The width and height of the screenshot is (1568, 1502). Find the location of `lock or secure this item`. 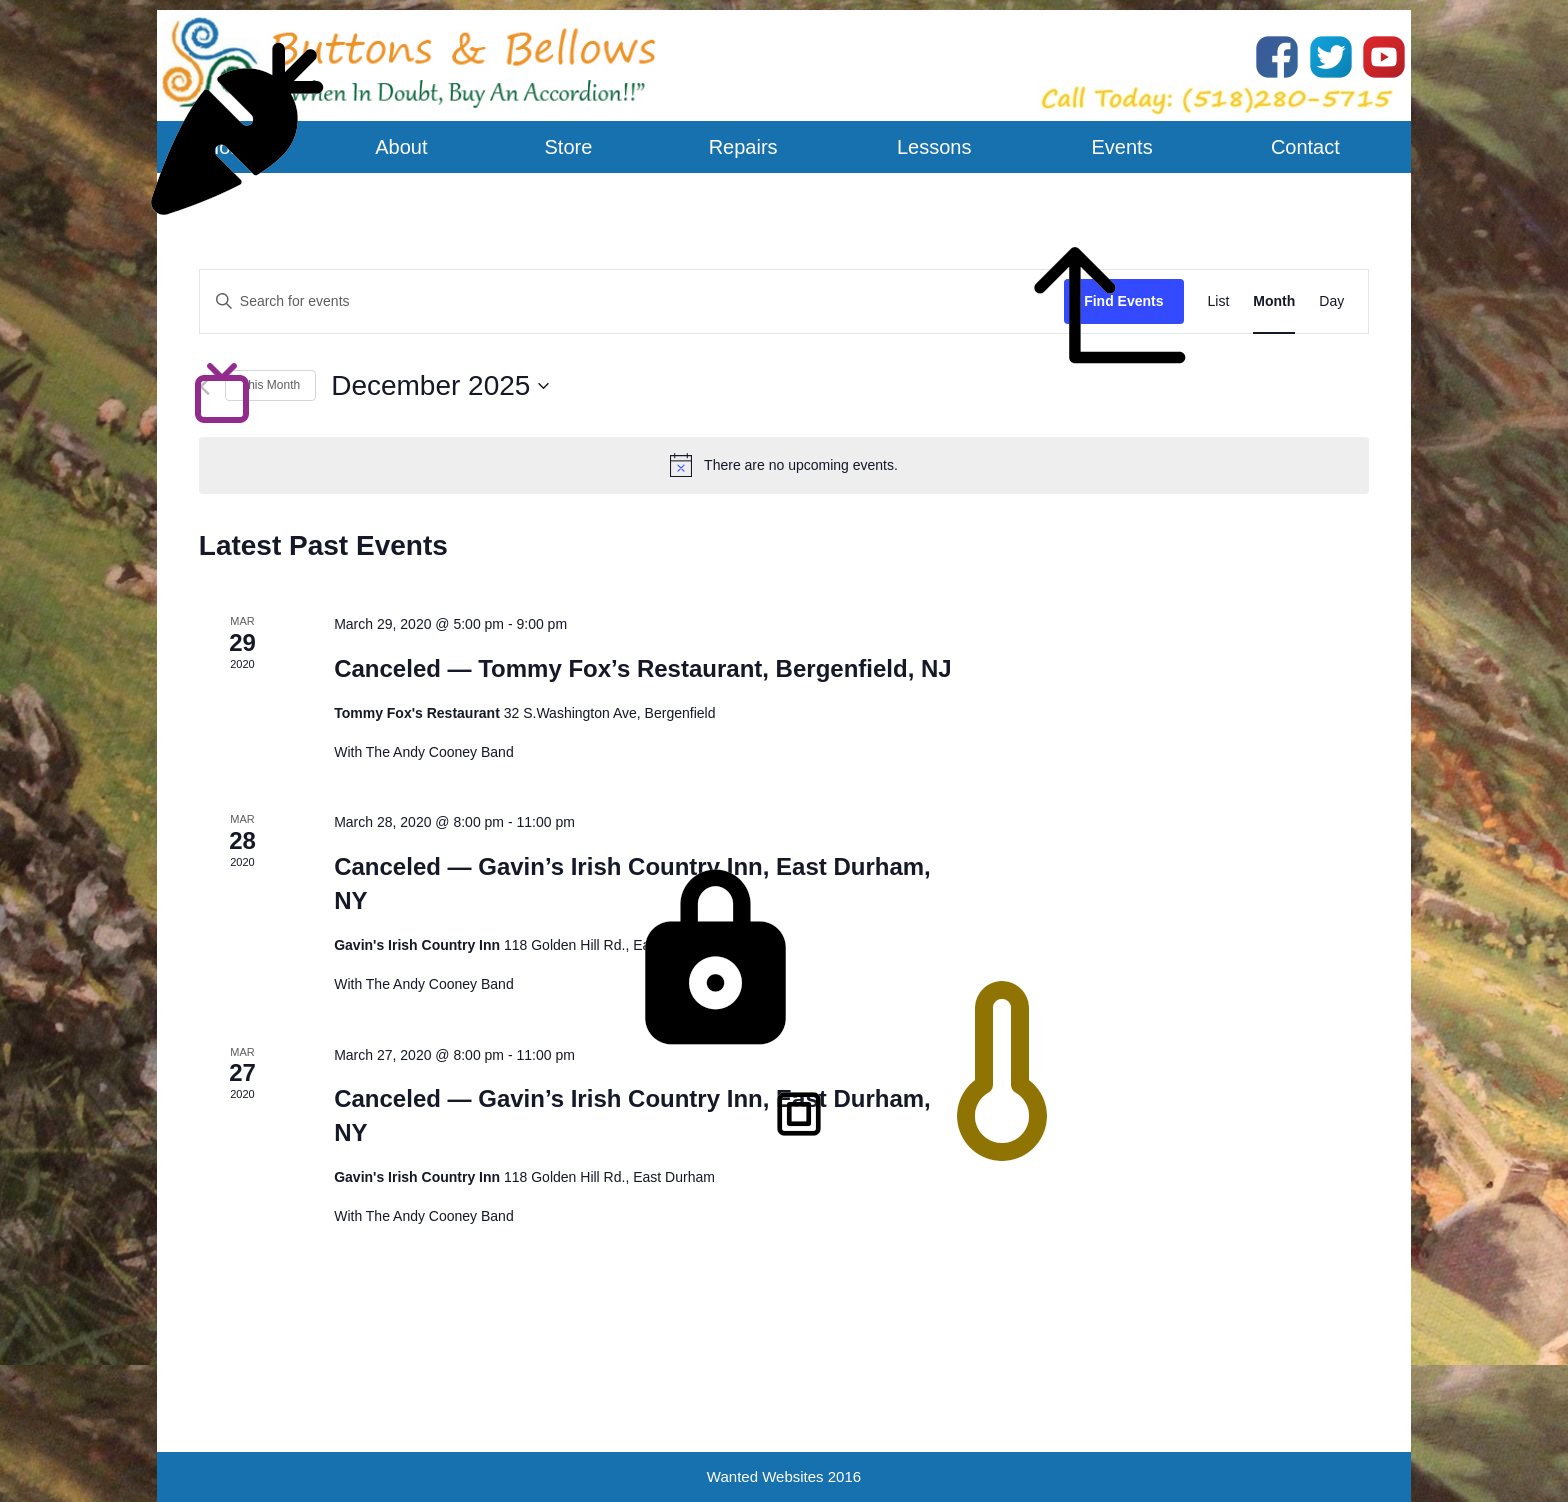

lock or secure this item is located at coordinates (715, 956).